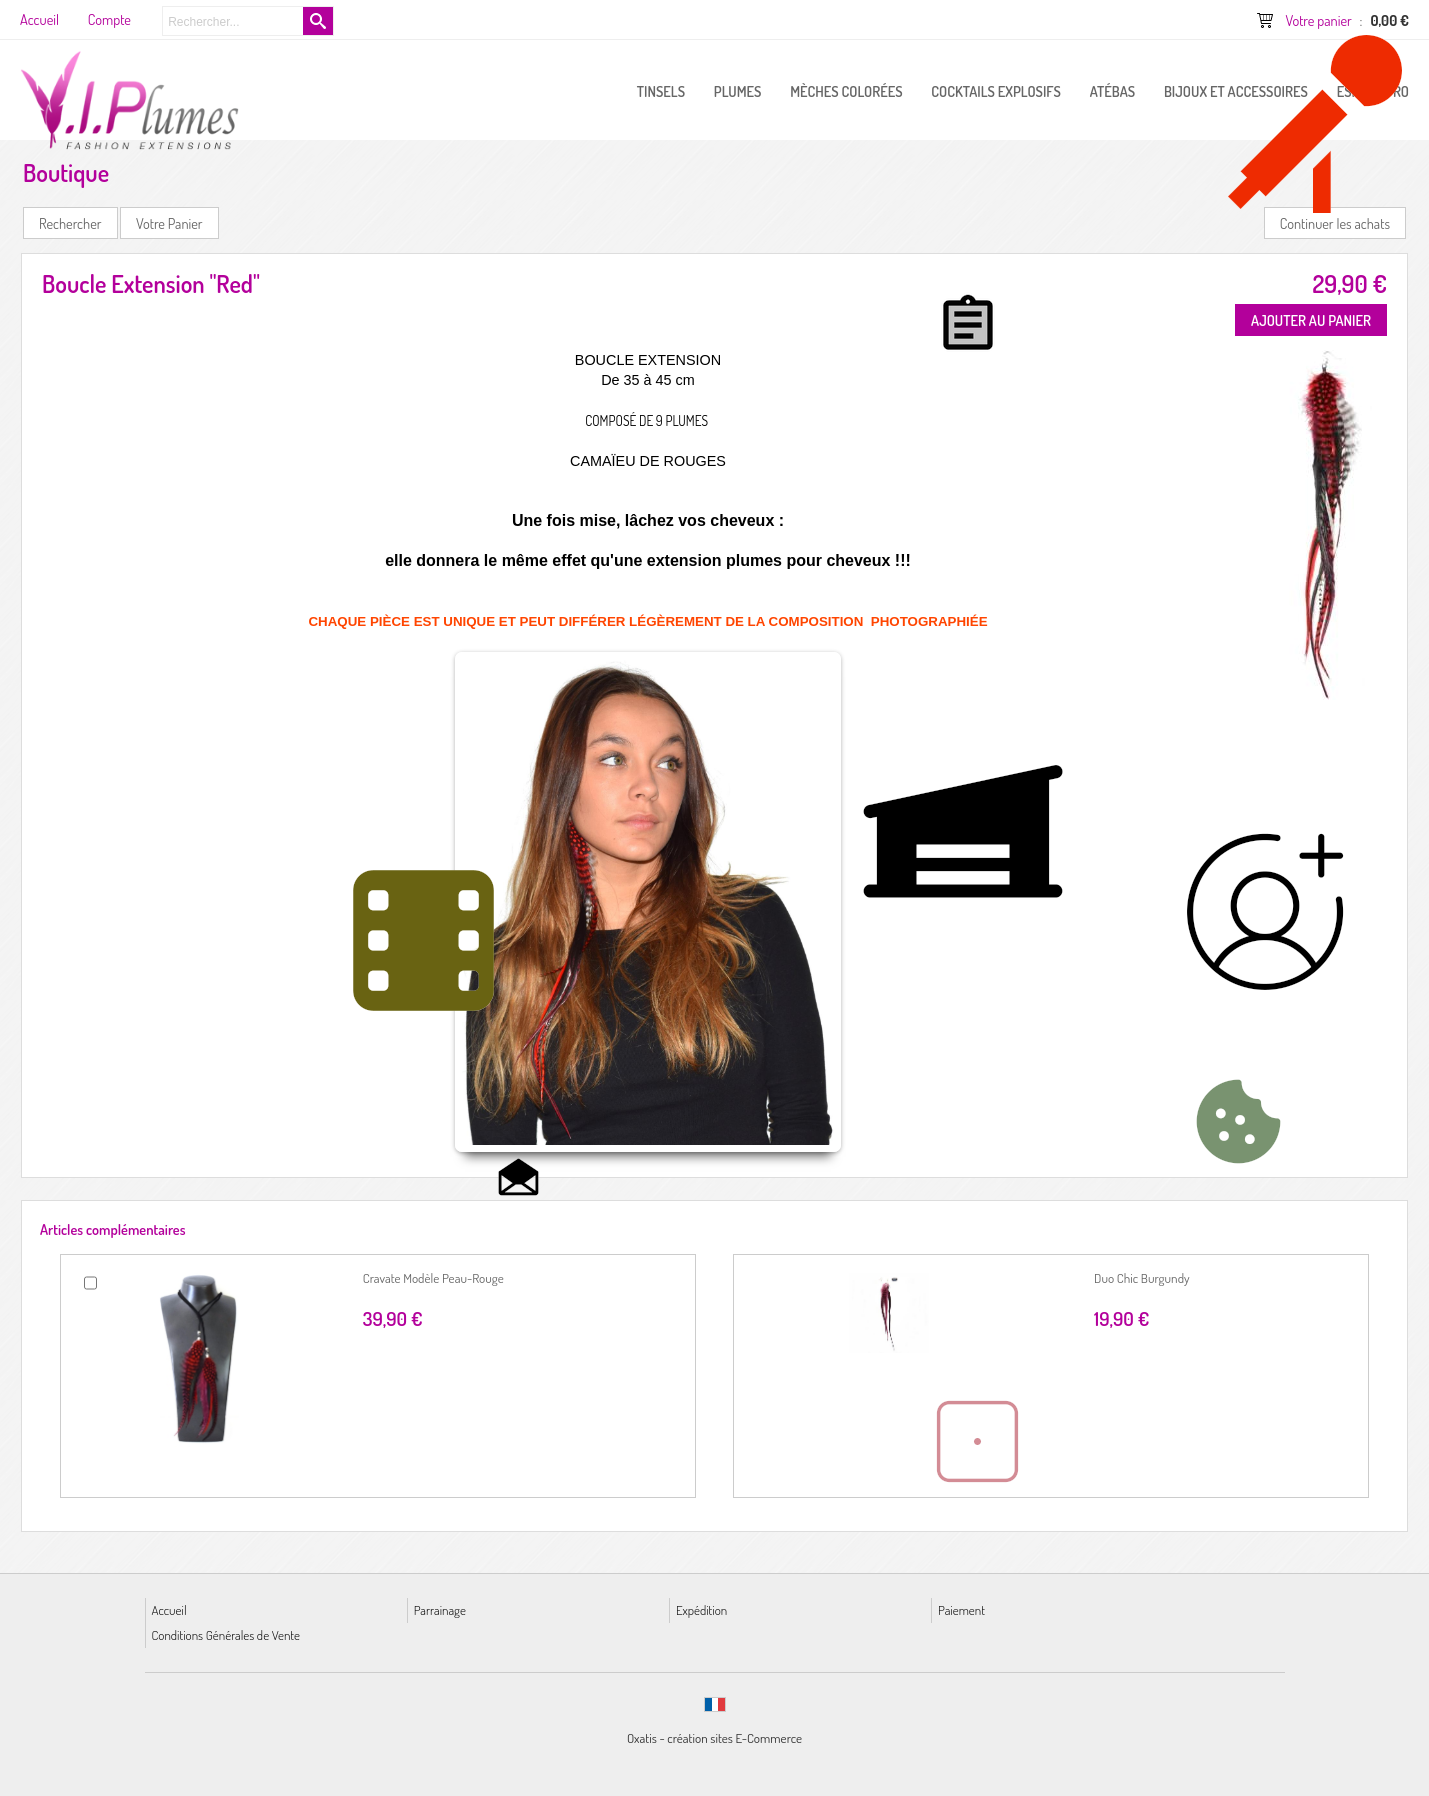 The image size is (1429, 1796). What do you see at coordinates (977, 1441) in the screenshot?
I see `indicates a roll result of one` at bounding box center [977, 1441].